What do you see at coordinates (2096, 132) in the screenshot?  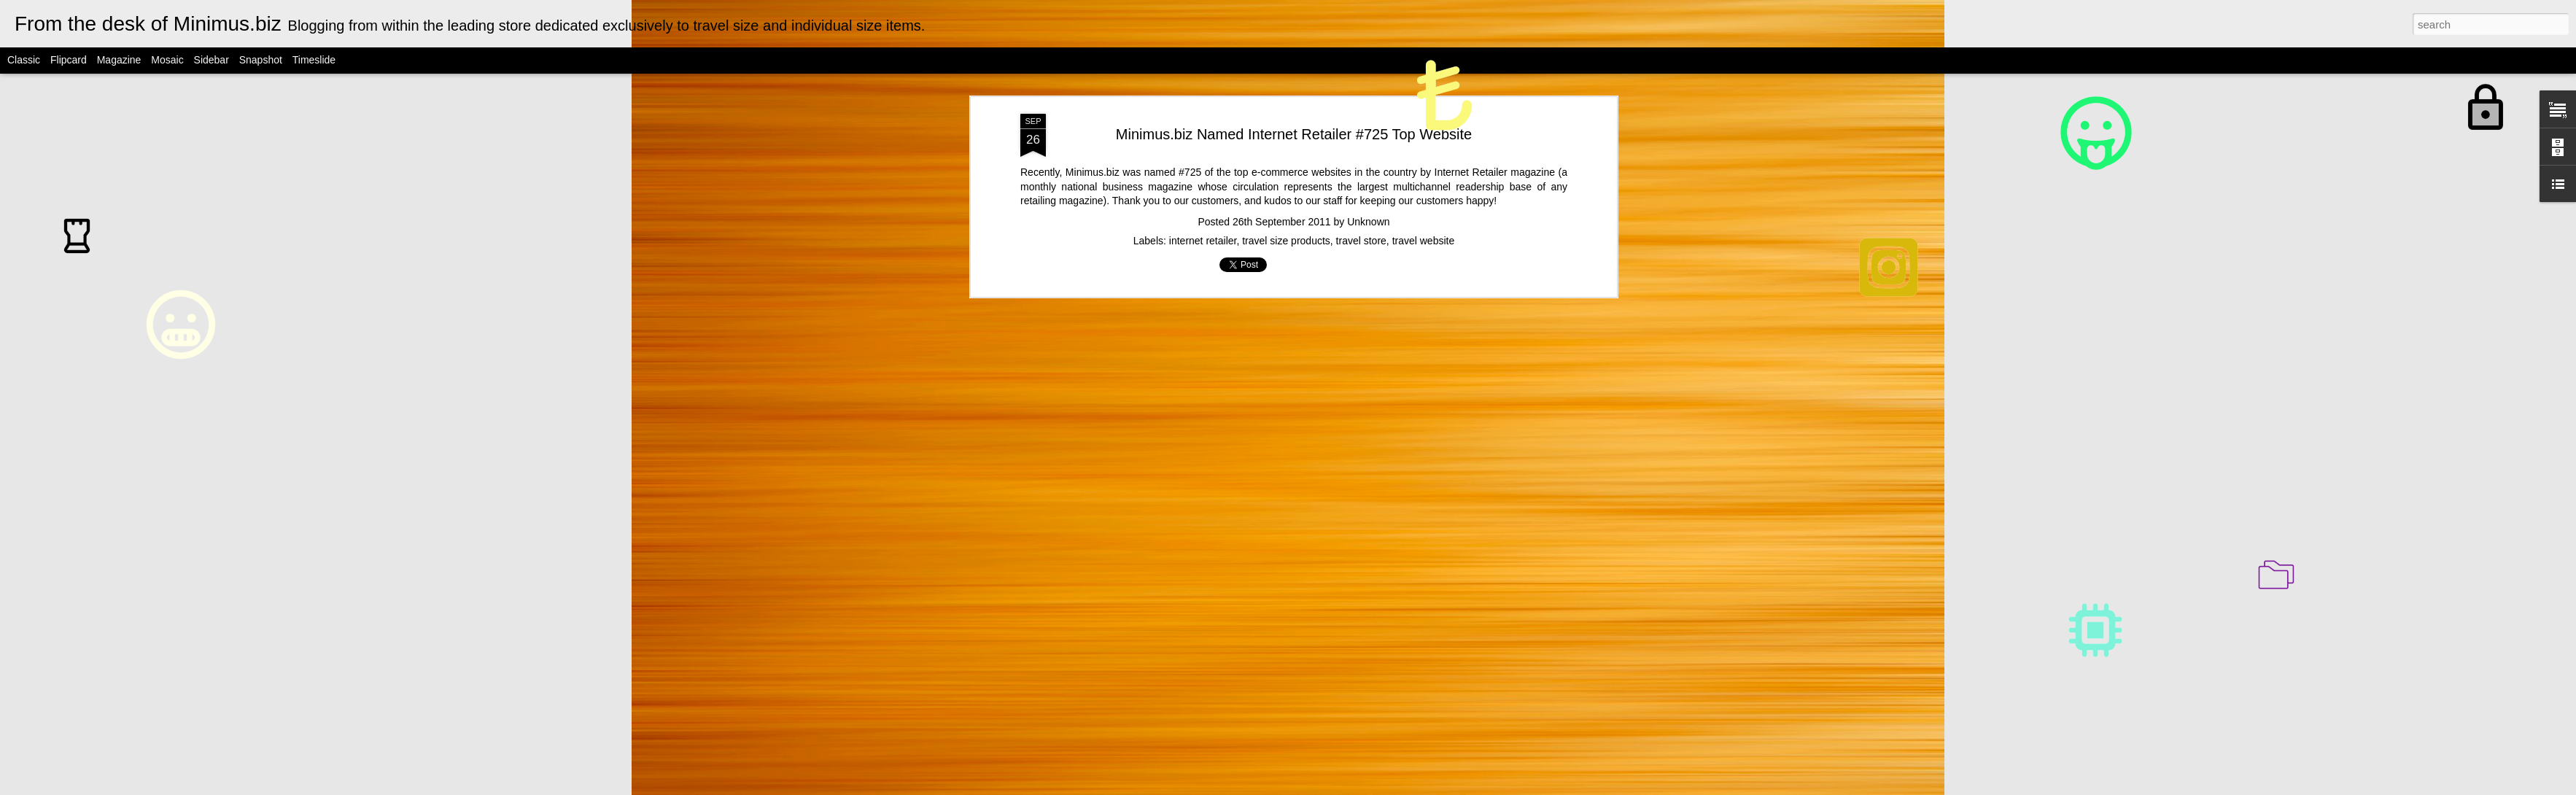 I see `react with a playful or silly emoji` at bounding box center [2096, 132].